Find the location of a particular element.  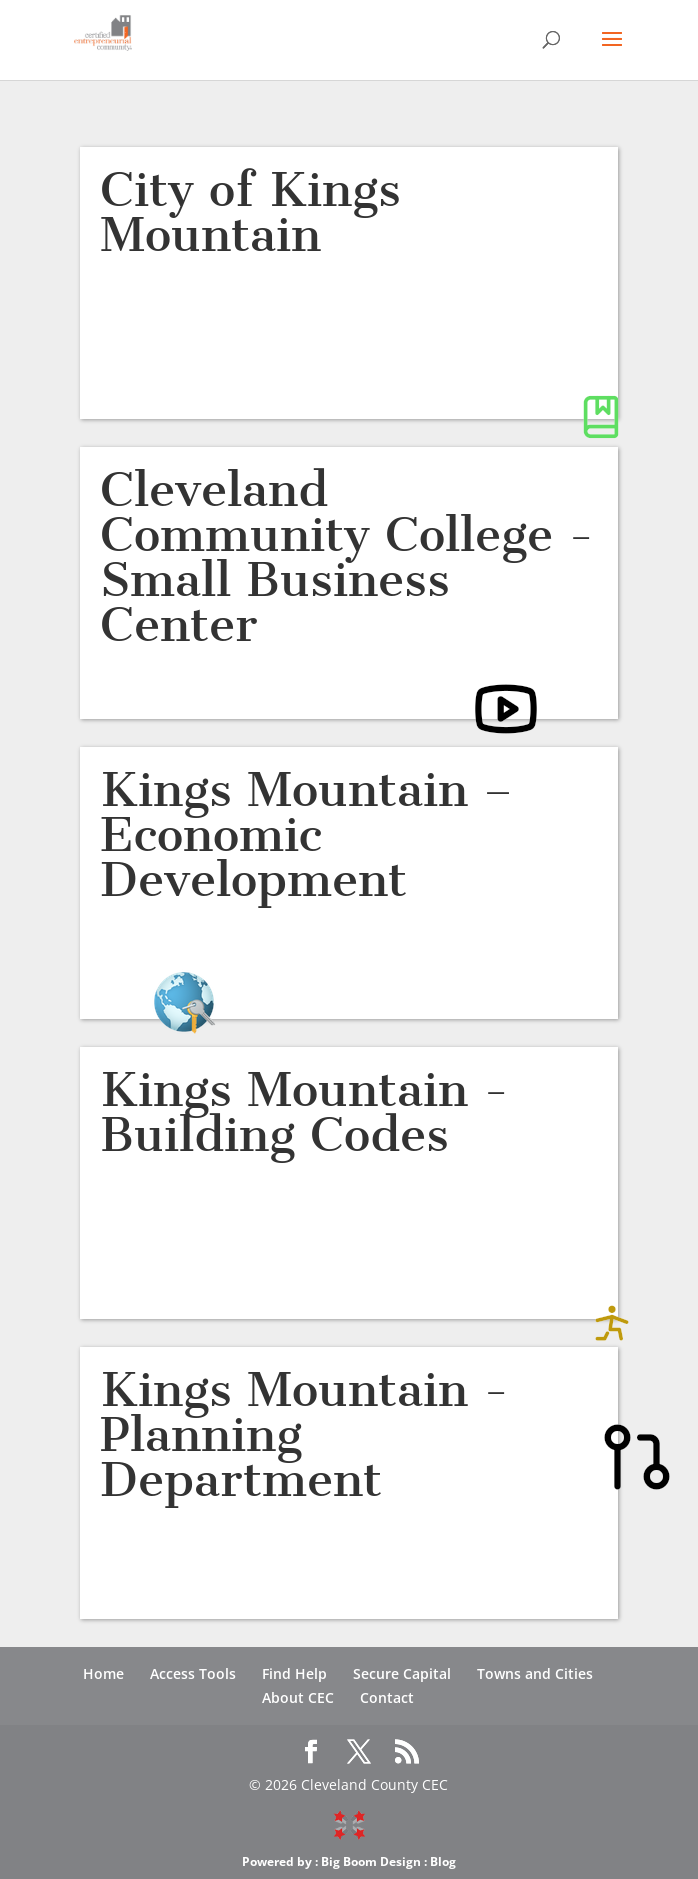

view your bookmarked items is located at coordinates (601, 417).